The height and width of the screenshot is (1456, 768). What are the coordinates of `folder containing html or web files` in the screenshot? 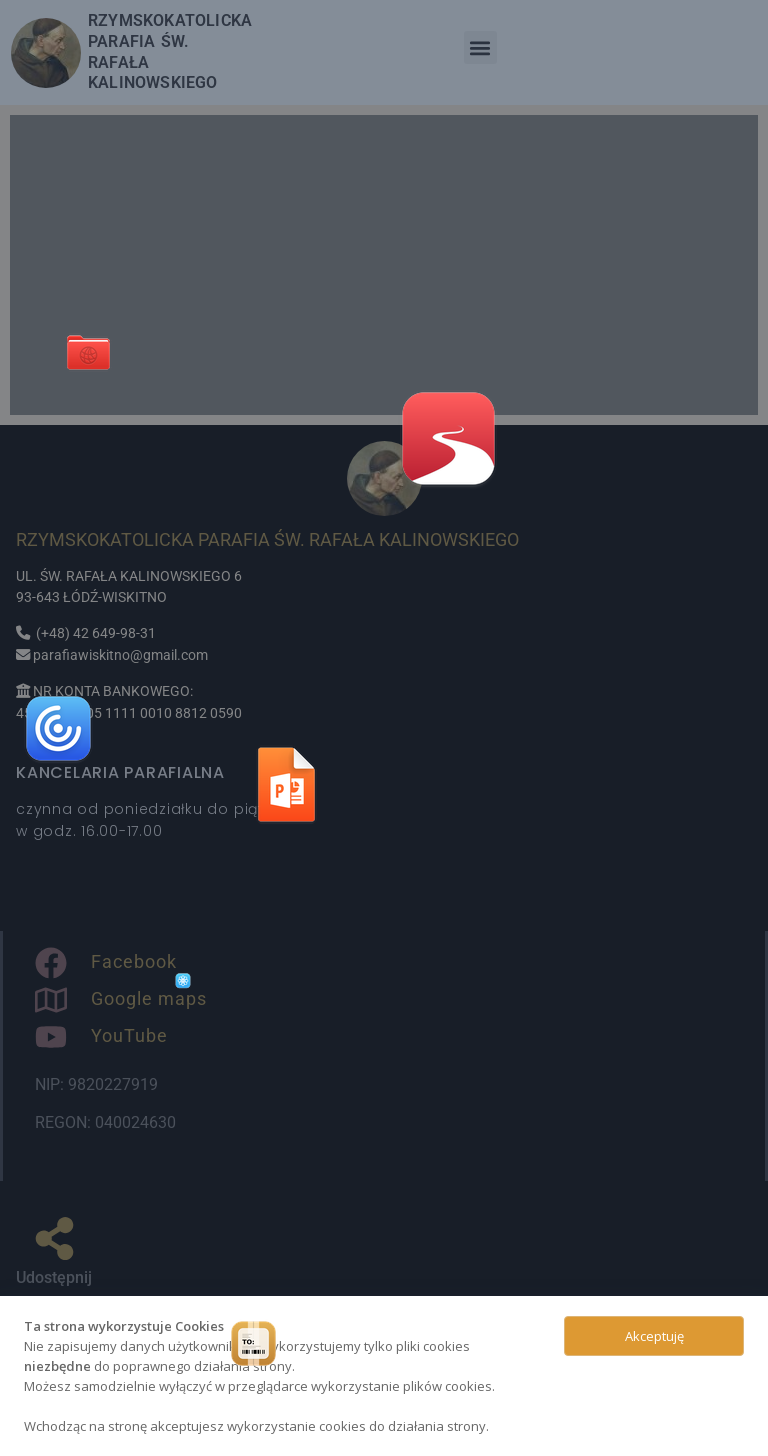 It's located at (88, 352).